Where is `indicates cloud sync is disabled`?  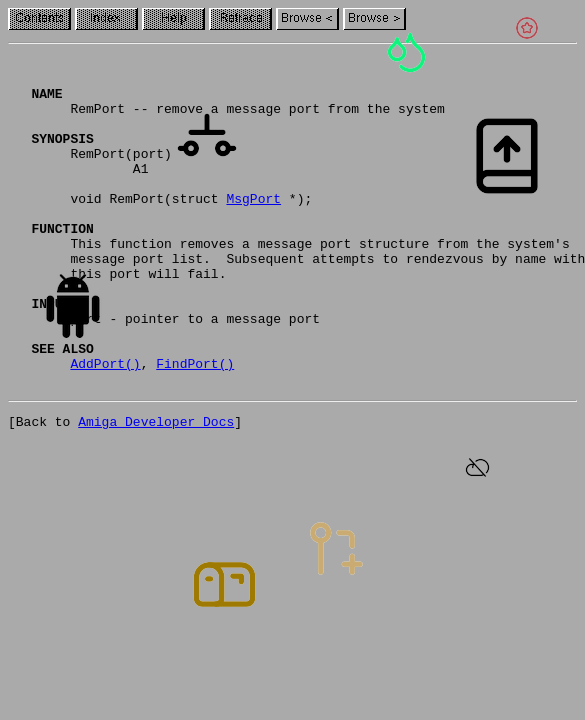 indicates cloud sync is disabled is located at coordinates (477, 467).